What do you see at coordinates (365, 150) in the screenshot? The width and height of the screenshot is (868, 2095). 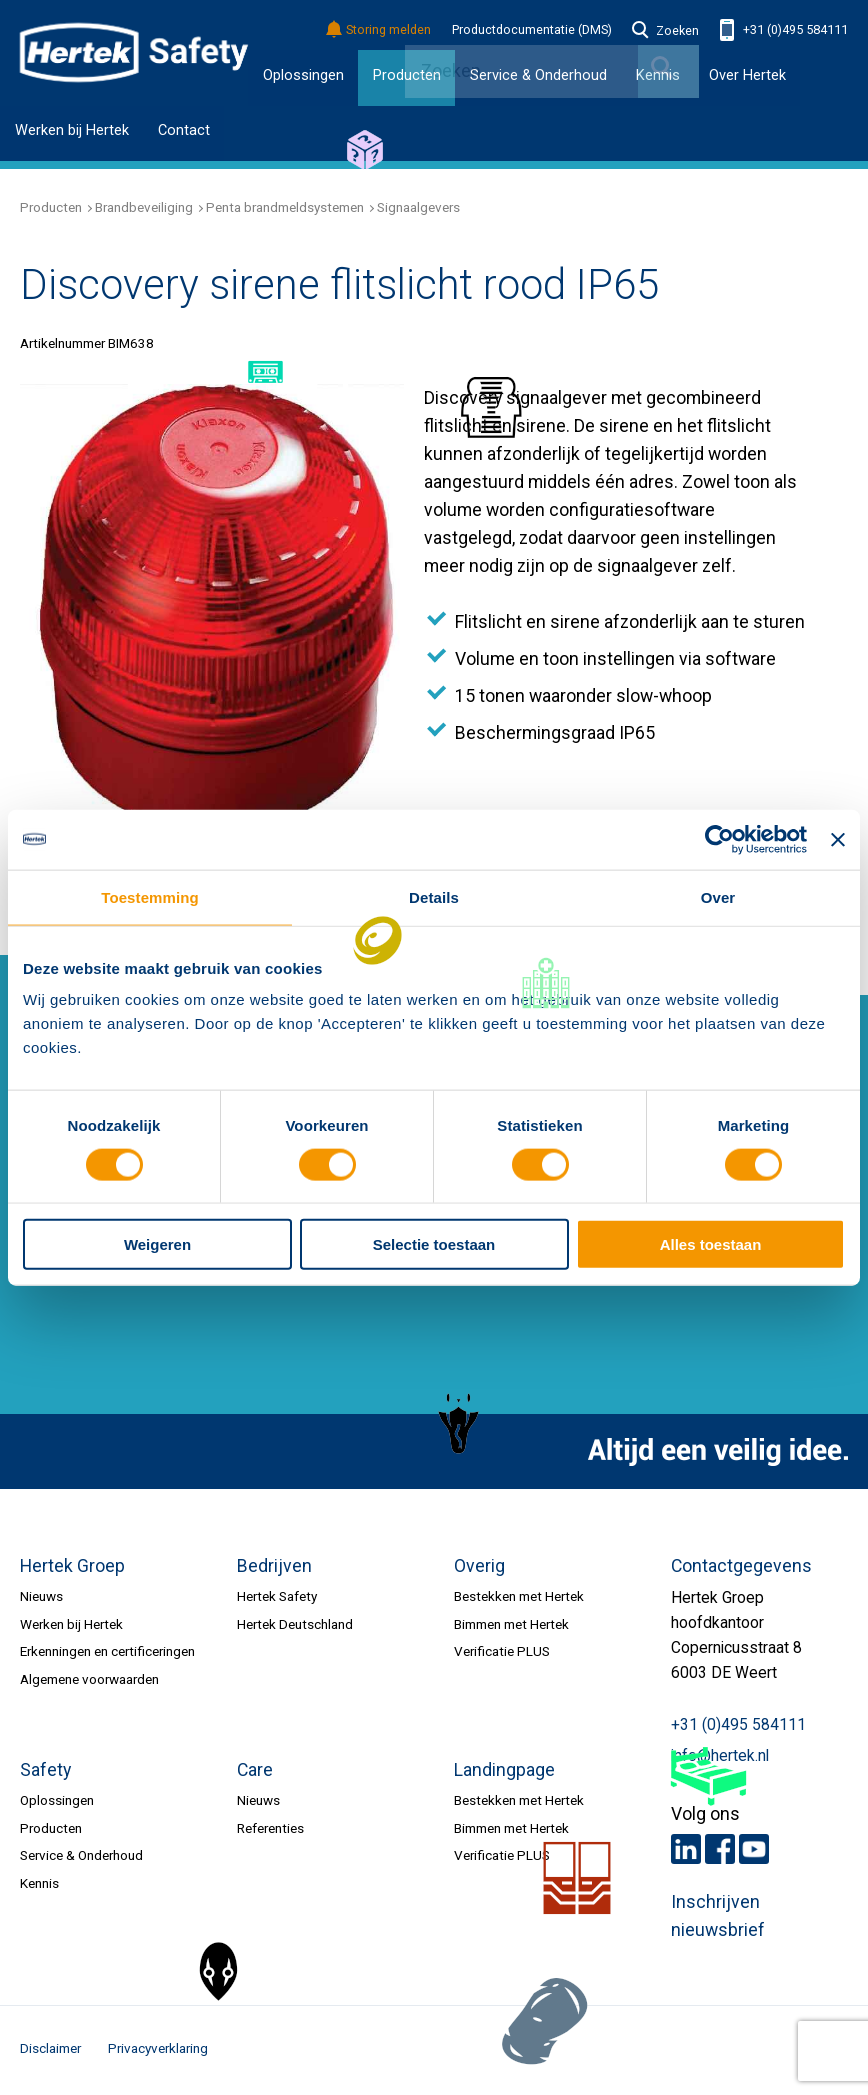 I see `randomize or shuffle selection` at bounding box center [365, 150].